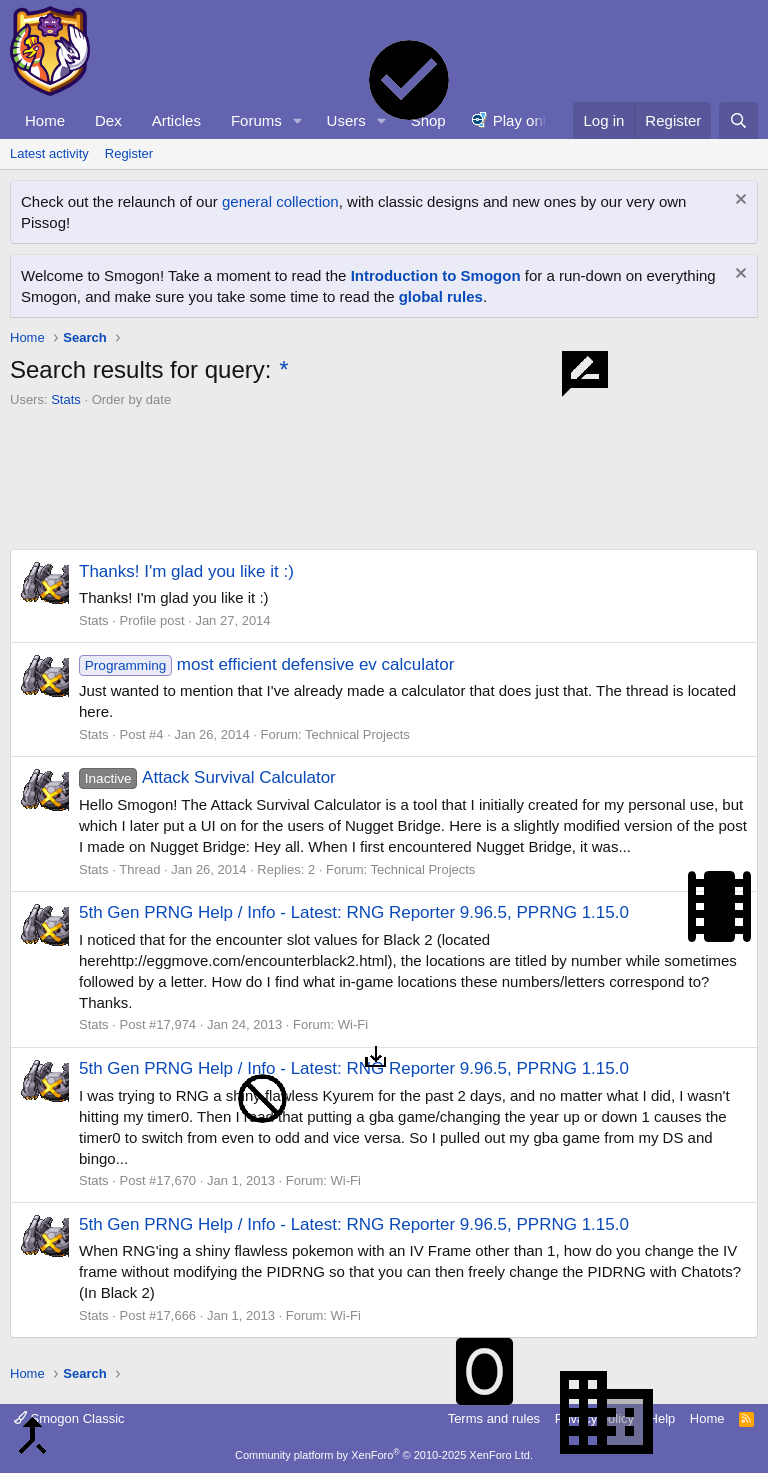  What do you see at coordinates (719, 906) in the screenshot?
I see `browse local movies or theaters nearby` at bounding box center [719, 906].